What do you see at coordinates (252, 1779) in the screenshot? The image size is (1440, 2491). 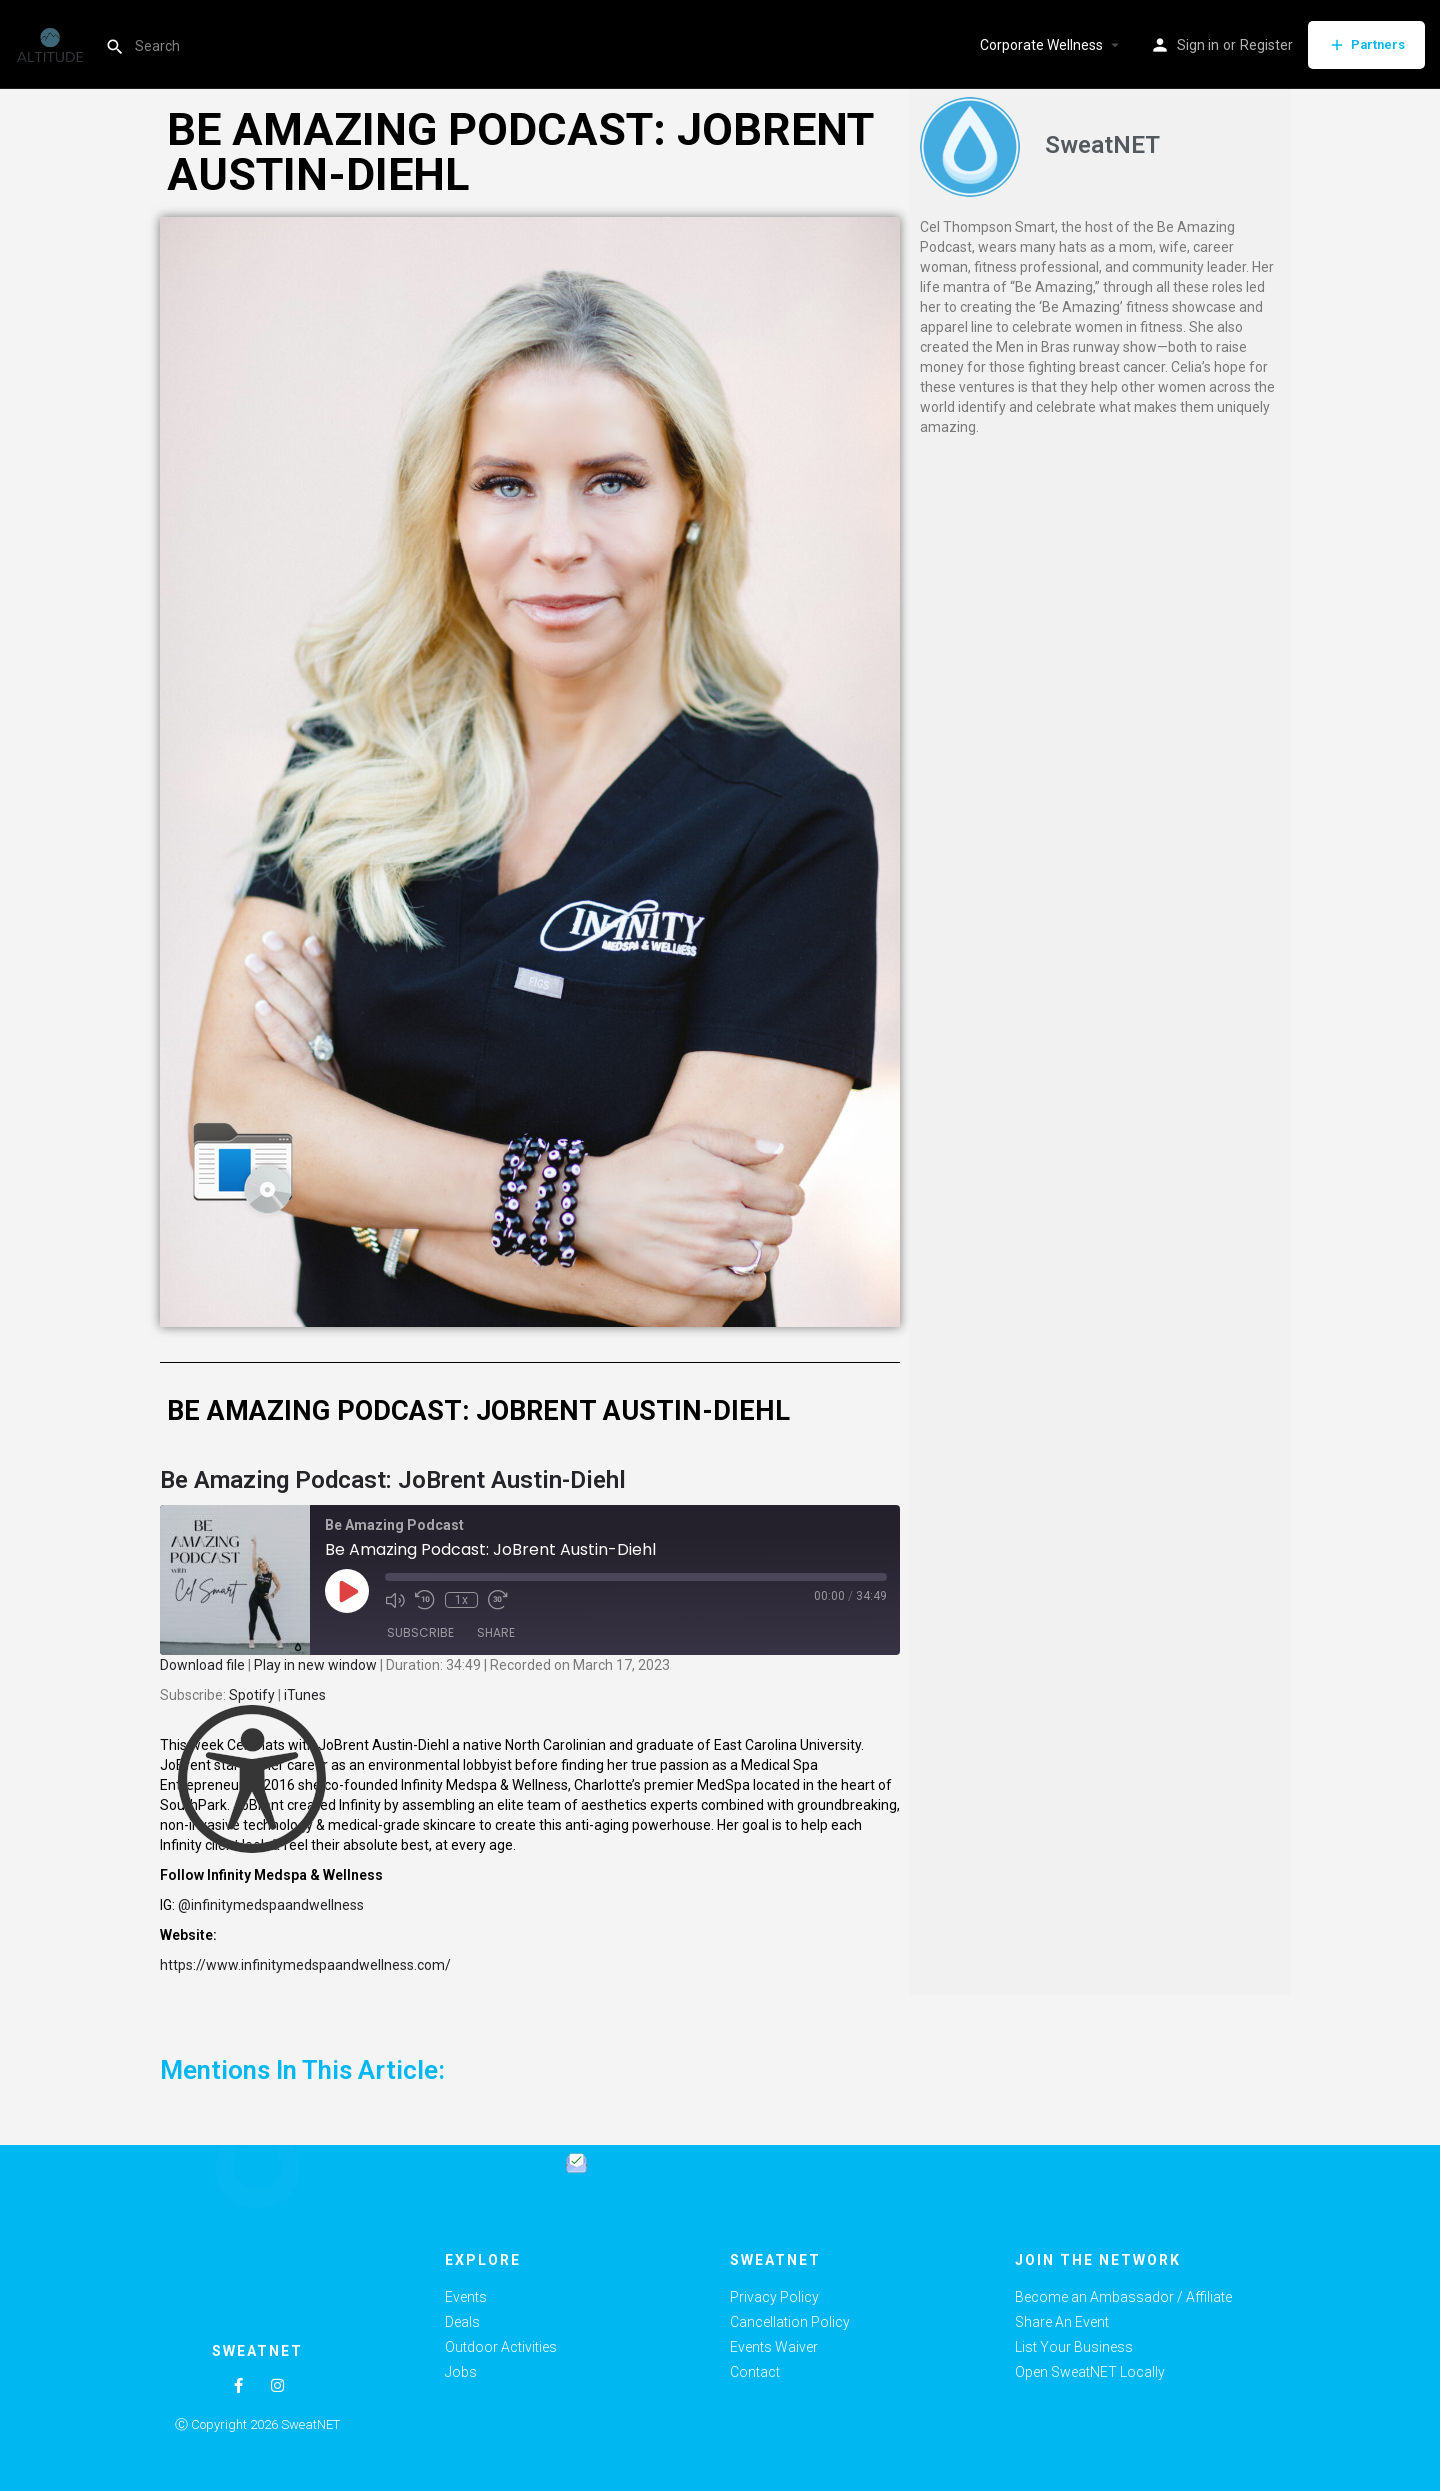 I see `access accessibility settings` at bounding box center [252, 1779].